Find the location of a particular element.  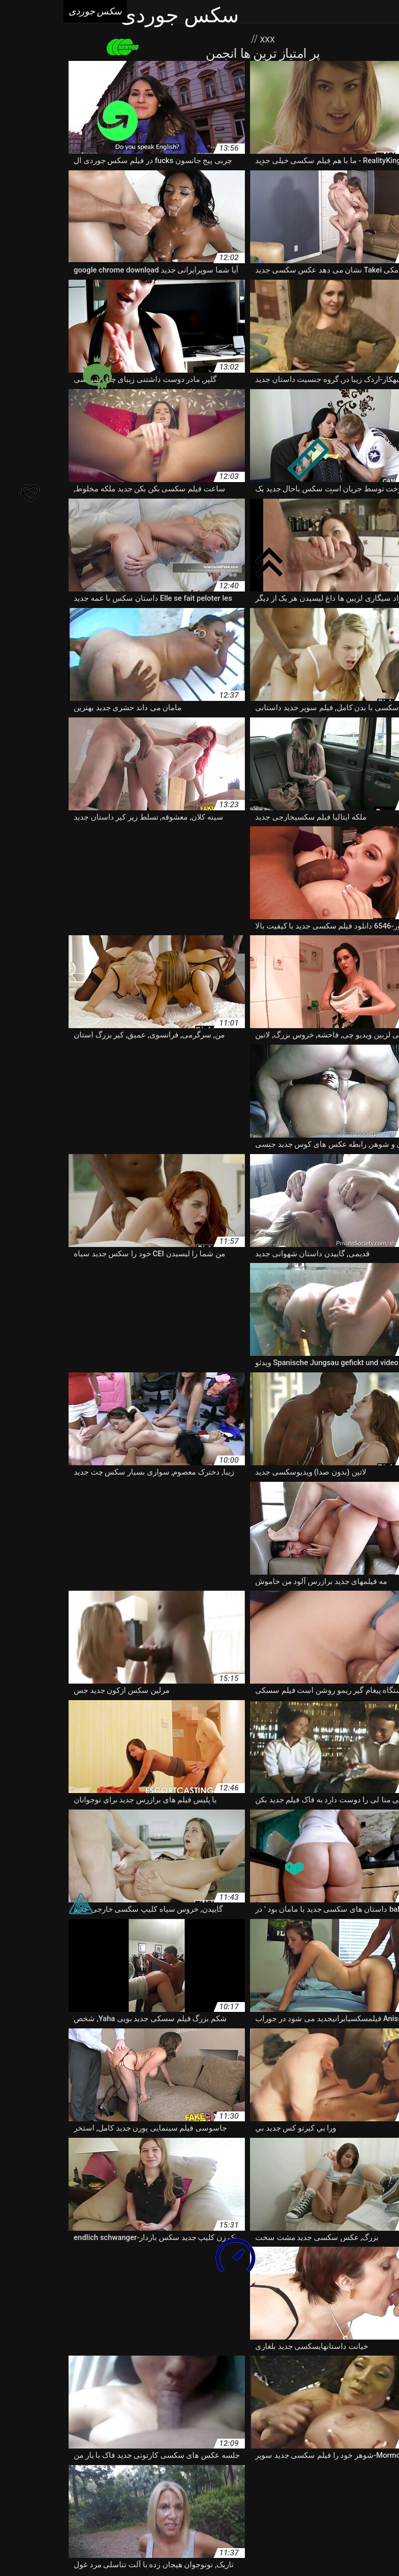

visit the newegg online store is located at coordinates (123, 47).